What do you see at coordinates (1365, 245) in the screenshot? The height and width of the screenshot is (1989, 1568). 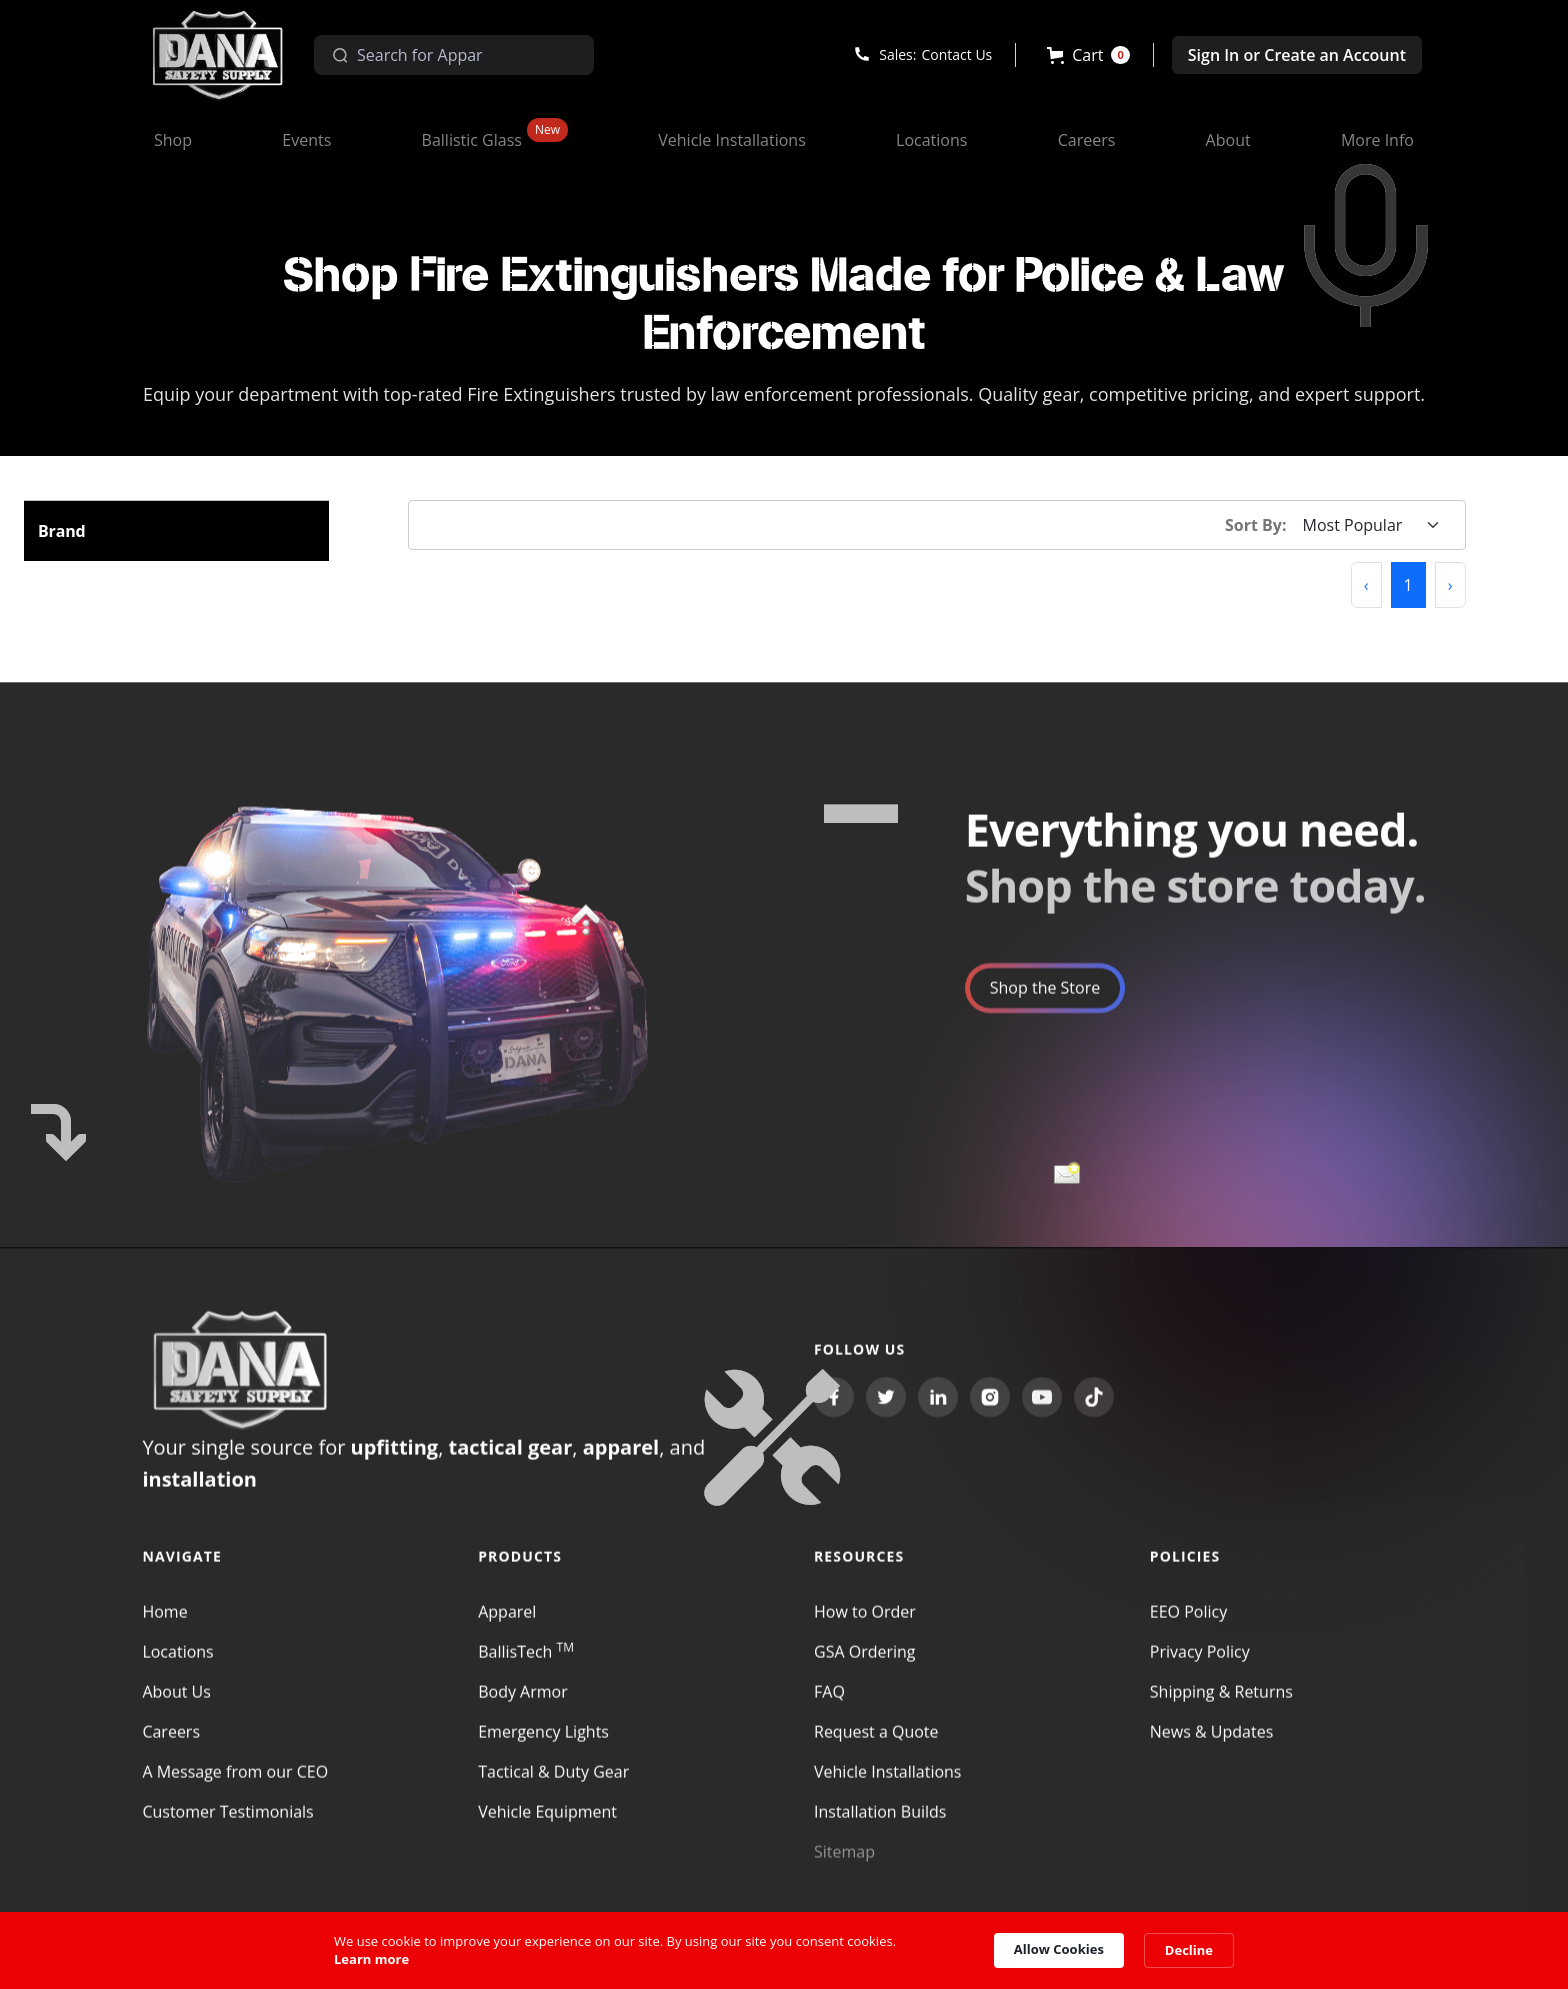 I see `access microphone settings` at bounding box center [1365, 245].